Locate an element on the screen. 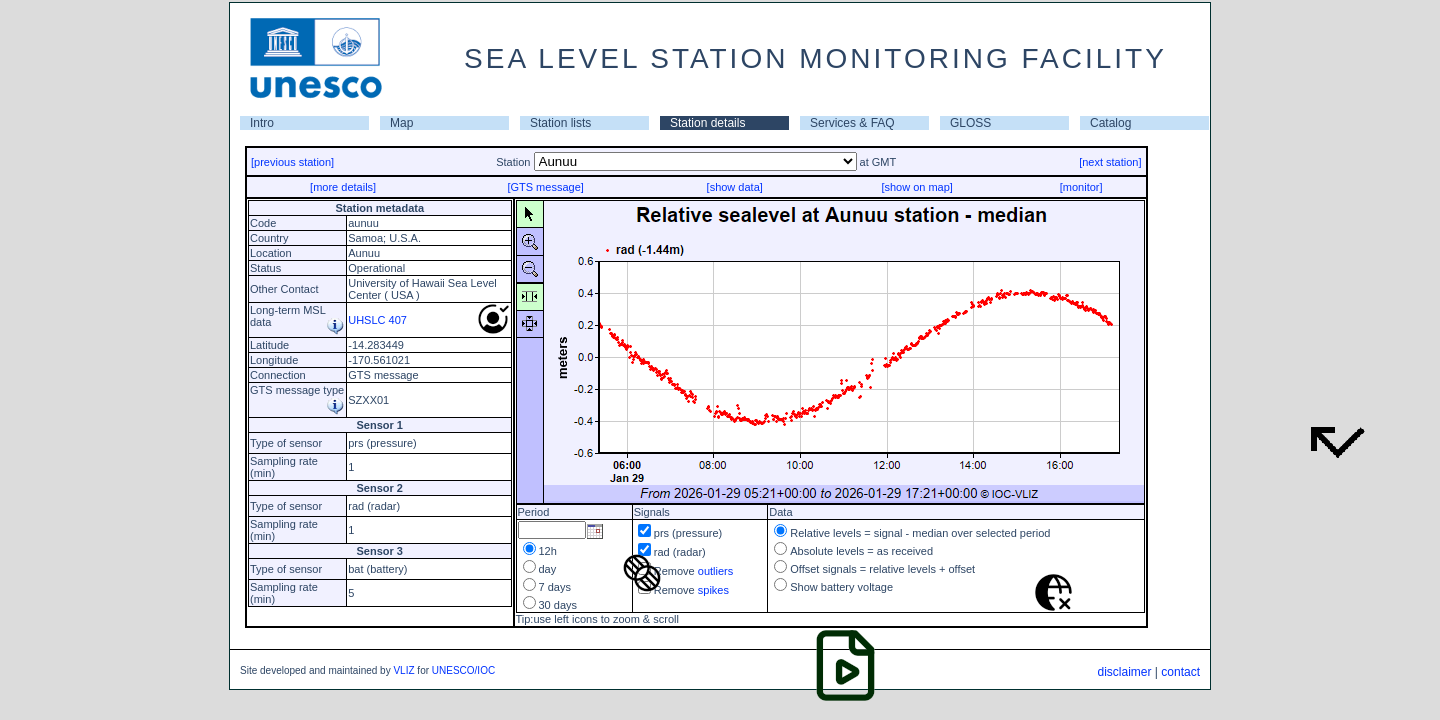 The height and width of the screenshot is (720, 1440). verified user profile is located at coordinates (493, 319).